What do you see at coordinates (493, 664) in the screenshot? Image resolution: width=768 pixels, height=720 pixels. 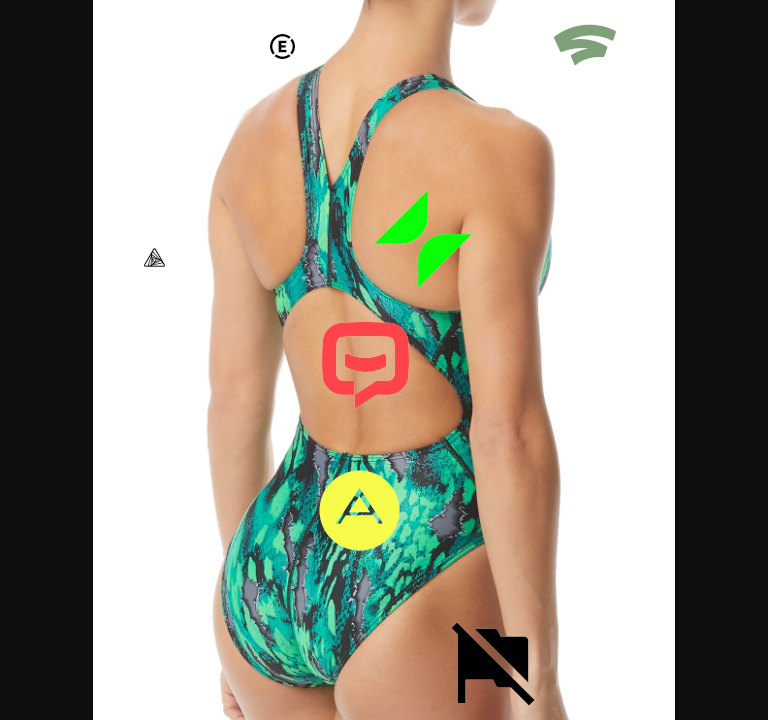 I see `remove flag or marker` at bounding box center [493, 664].